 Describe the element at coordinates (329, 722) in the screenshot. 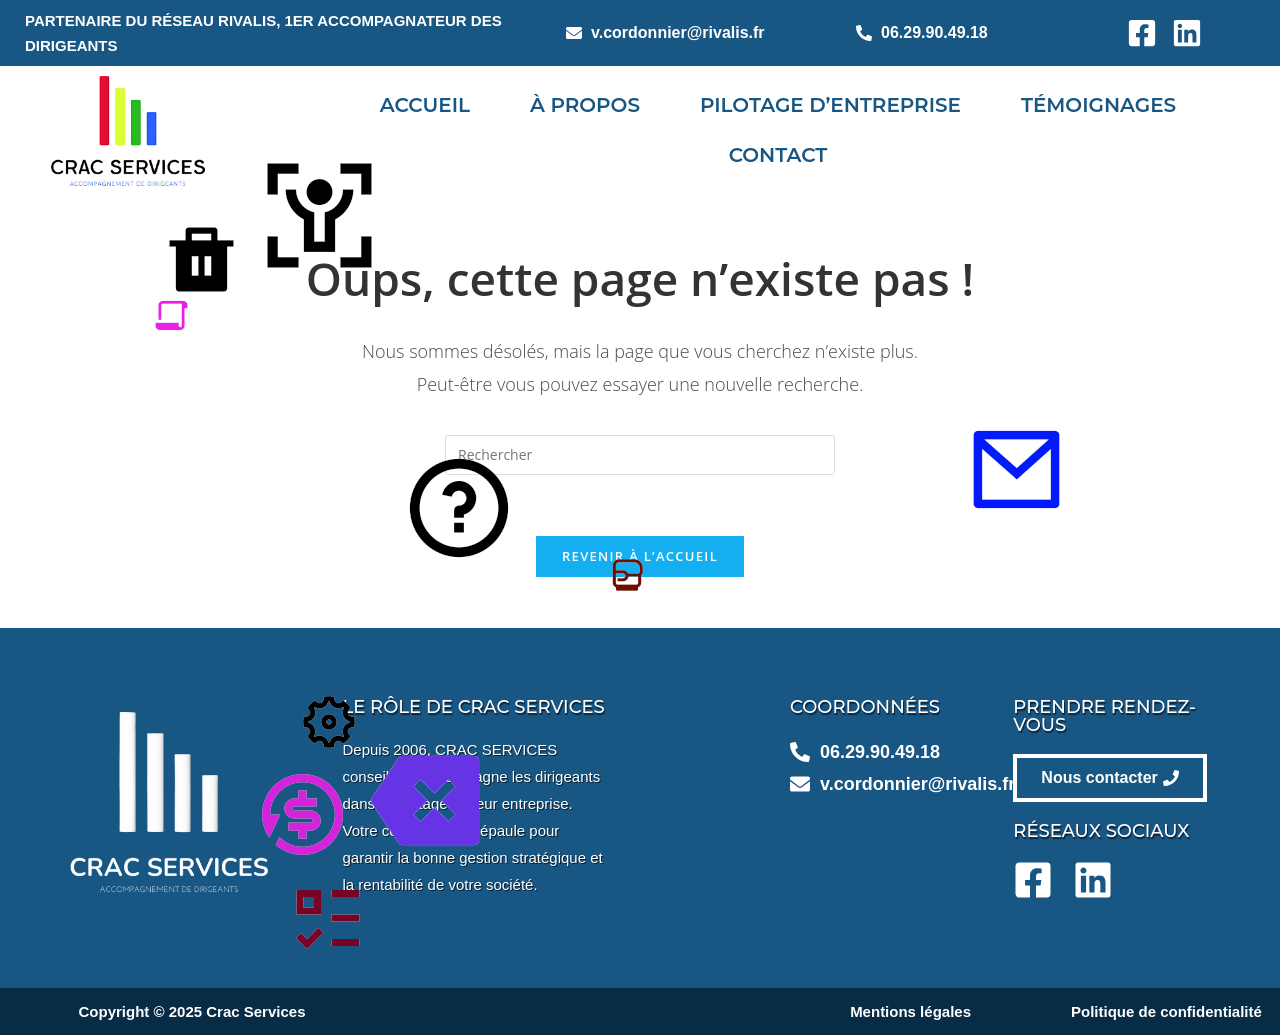

I see `access settings or preferences` at that location.